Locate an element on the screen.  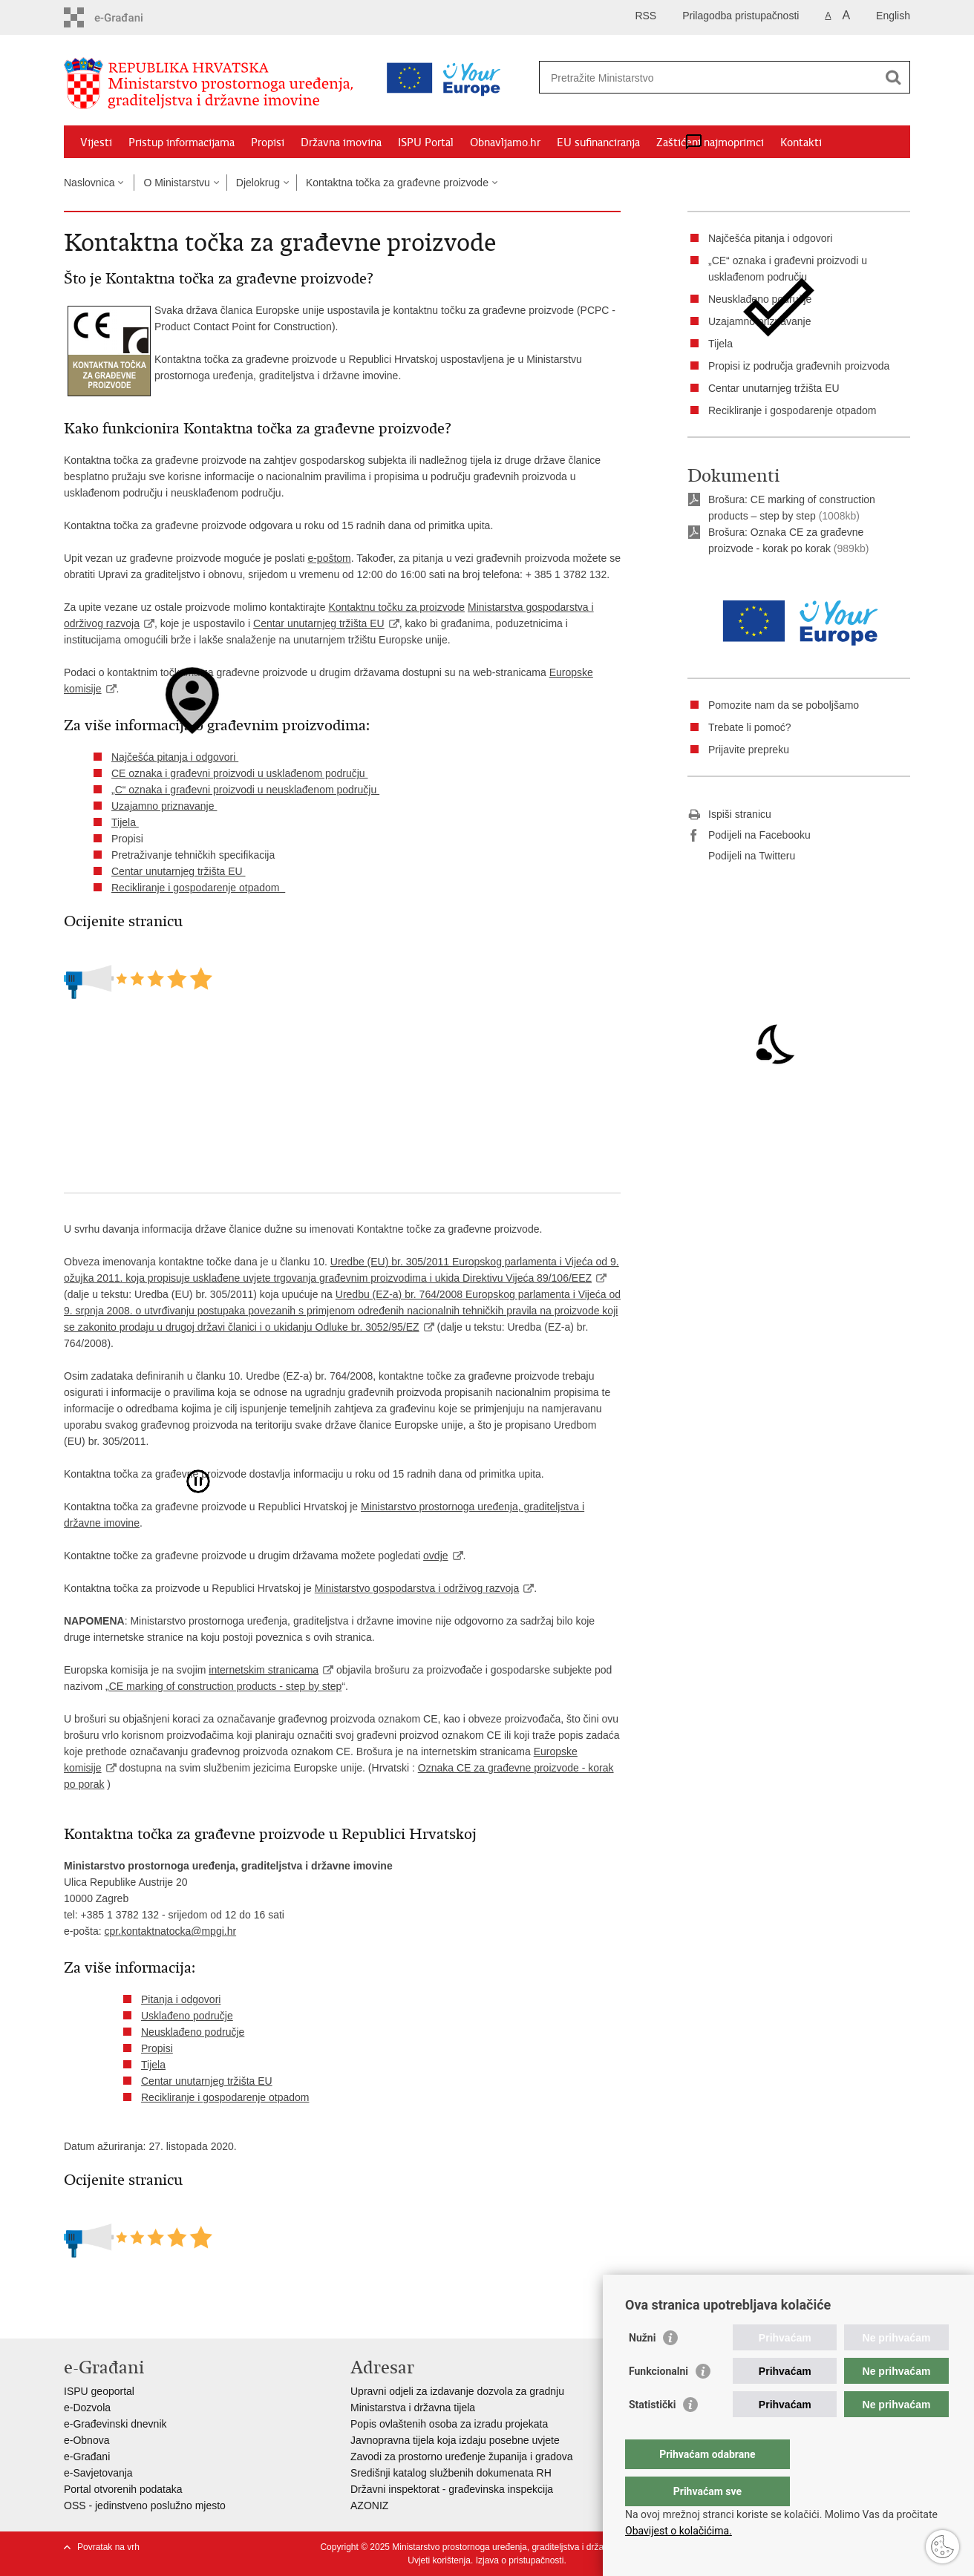
open a new chat or message is located at coordinates (693, 142).